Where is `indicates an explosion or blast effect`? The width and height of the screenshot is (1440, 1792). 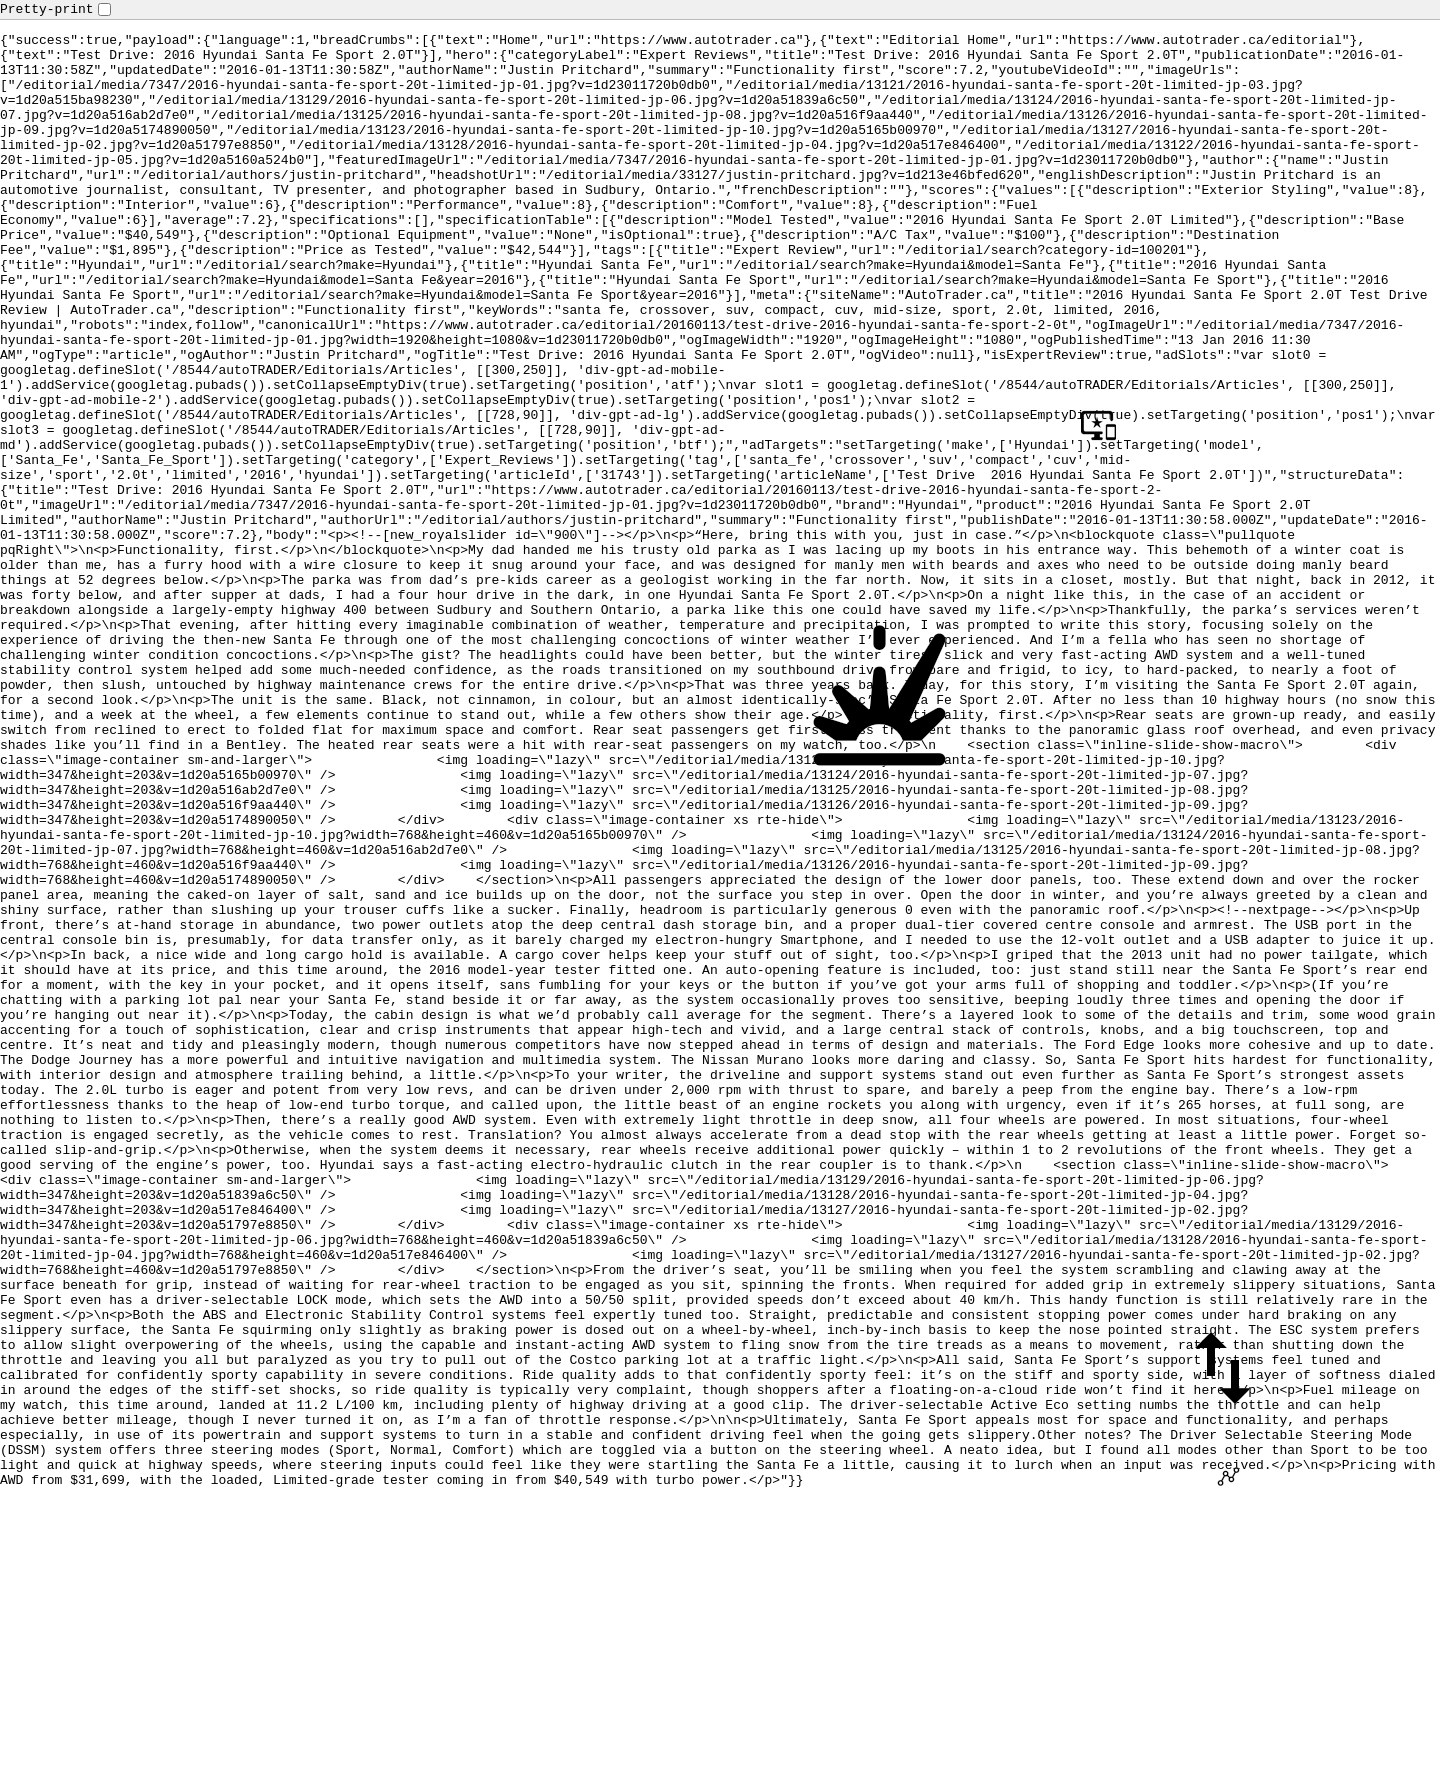
indicates an explosion or blast effect is located at coordinates (879, 699).